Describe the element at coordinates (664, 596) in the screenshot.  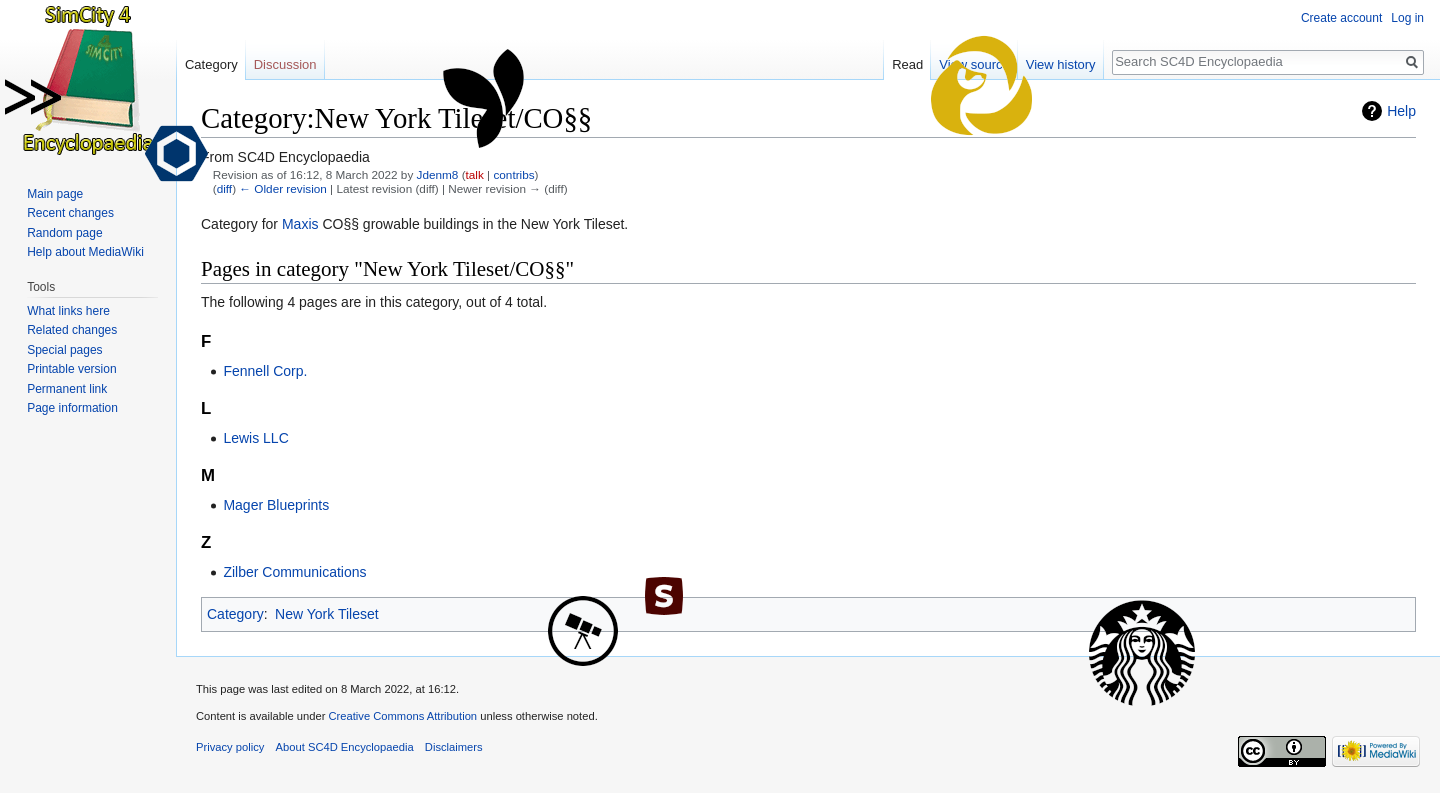
I see `open the Sellfy e-commerce platform` at that location.